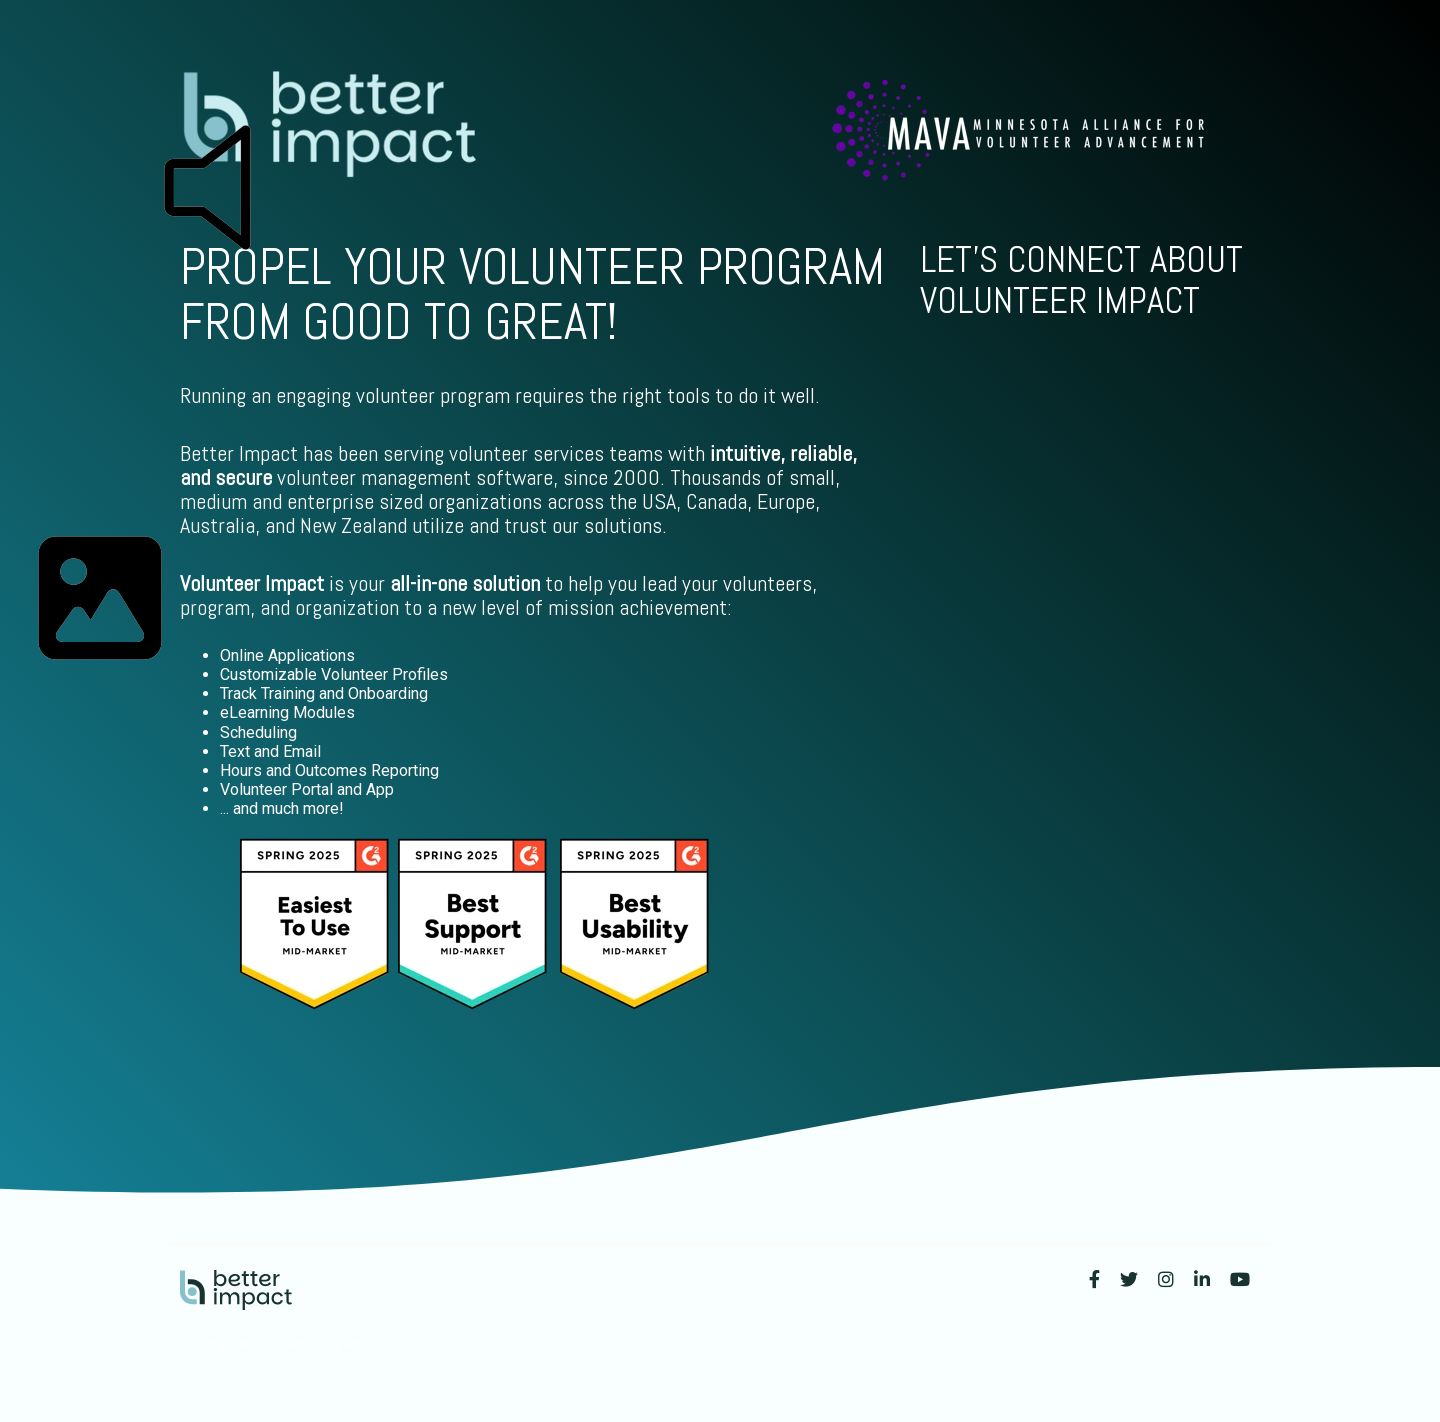 This screenshot has width=1440, height=1422. What do you see at coordinates (226, 187) in the screenshot?
I see `speaker with no audio output` at bounding box center [226, 187].